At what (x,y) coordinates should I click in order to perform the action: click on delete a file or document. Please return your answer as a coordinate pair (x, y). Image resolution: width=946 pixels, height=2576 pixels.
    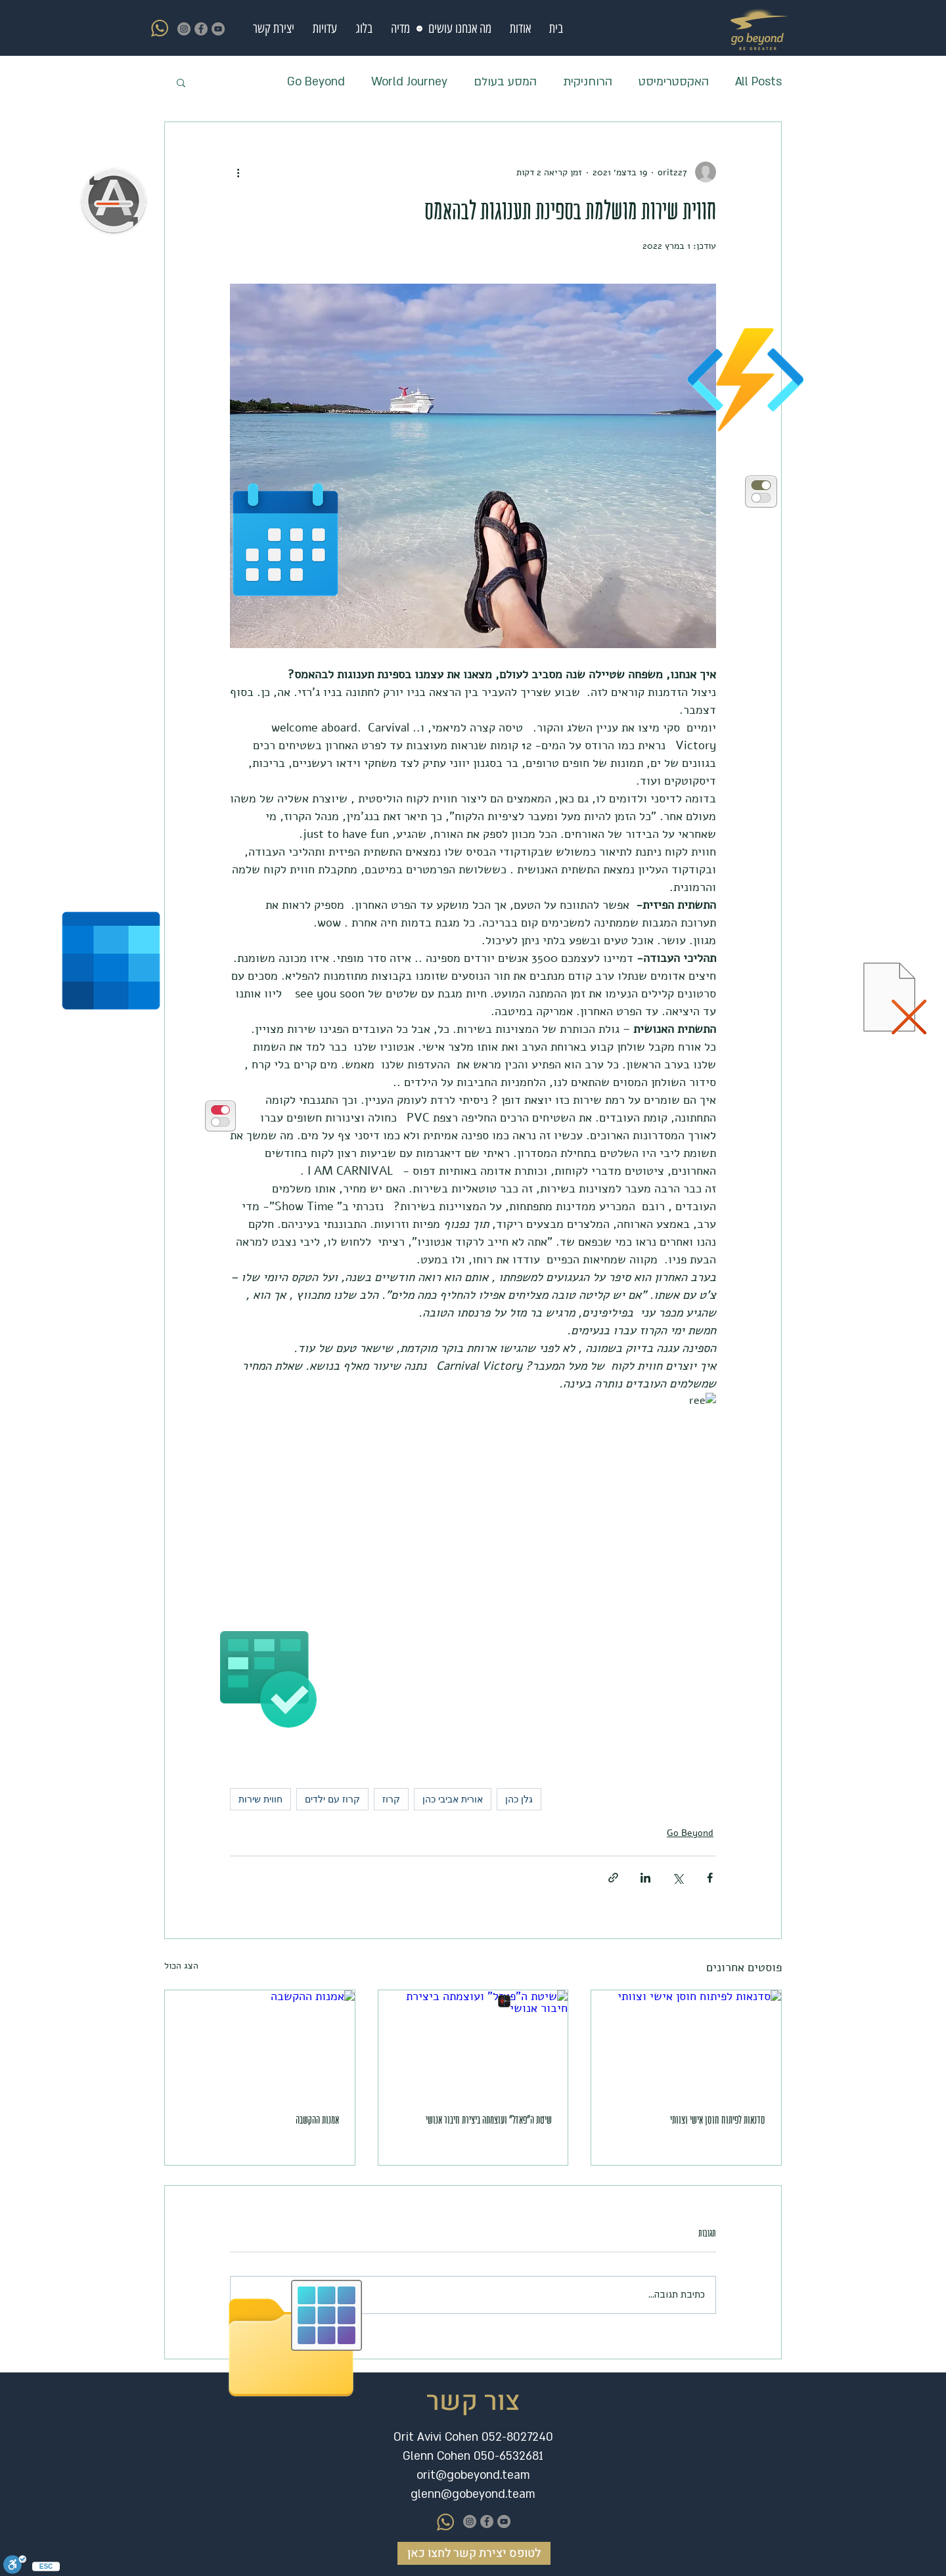
    Looking at the image, I should click on (889, 997).